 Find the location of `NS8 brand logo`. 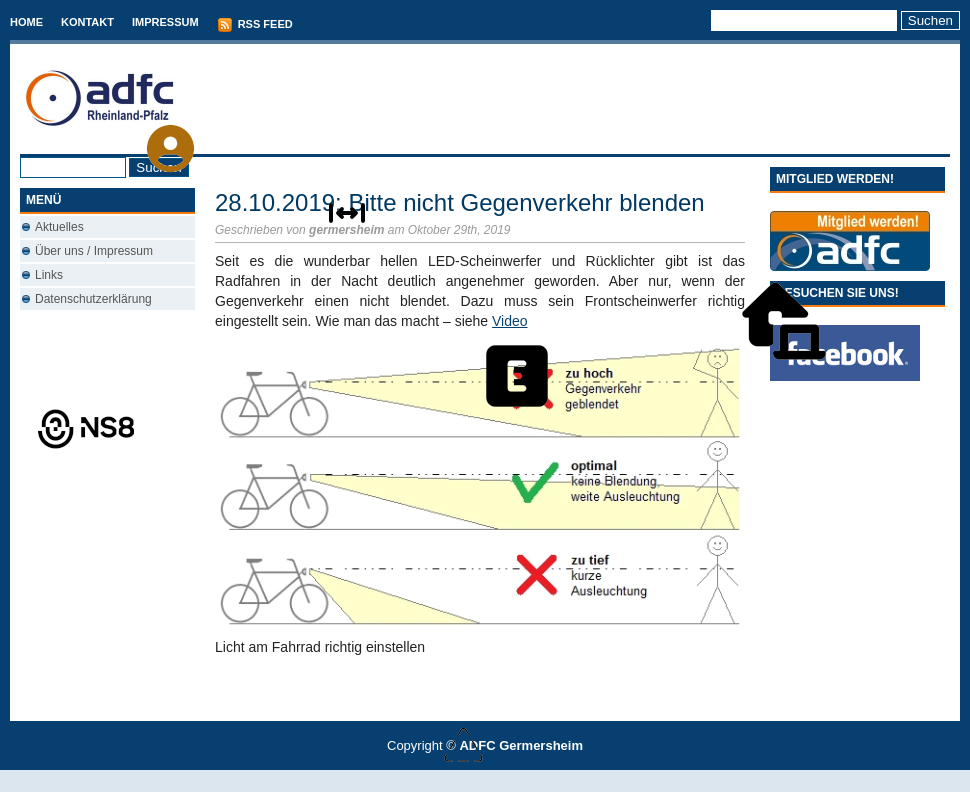

NS8 brand logo is located at coordinates (86, 429).